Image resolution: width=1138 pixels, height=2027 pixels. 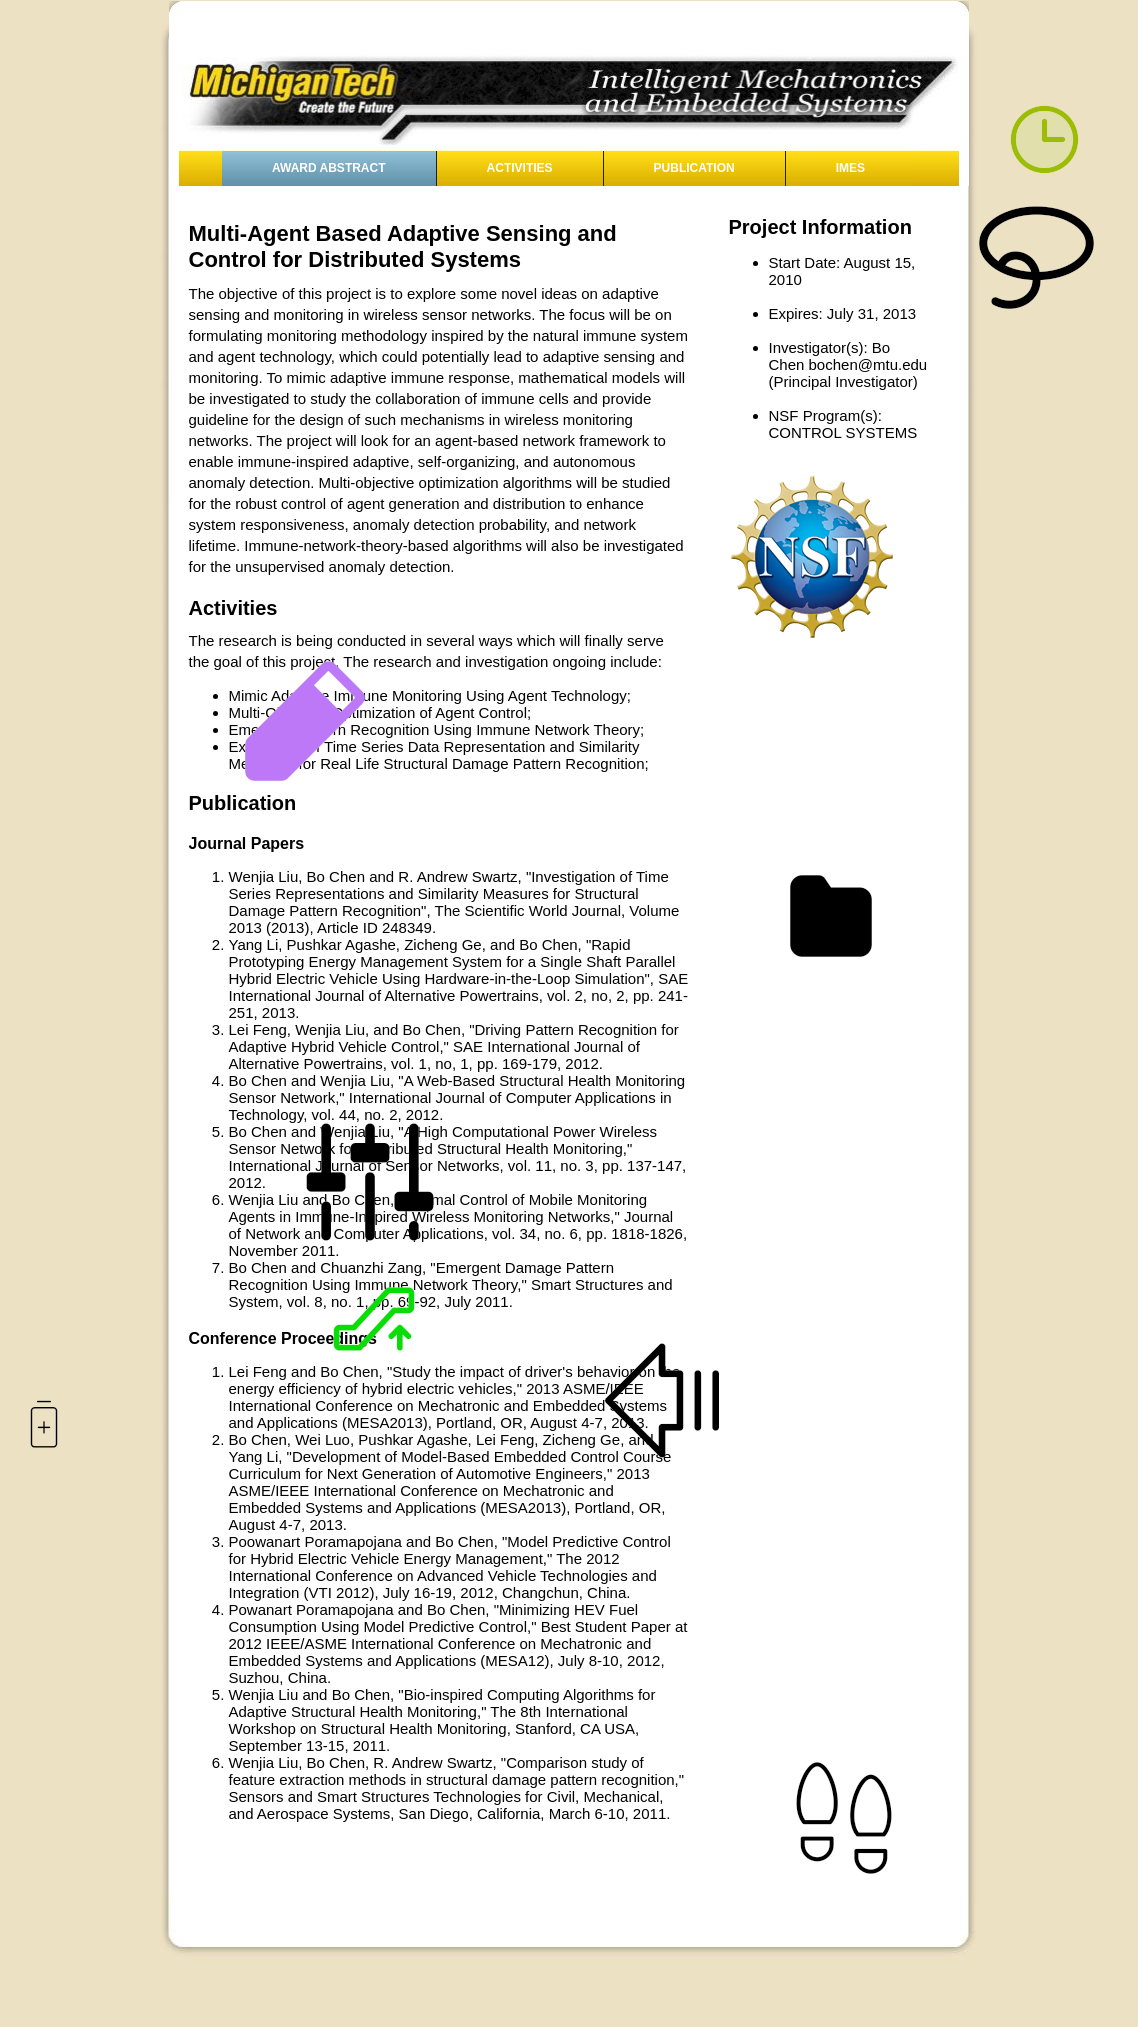 I want to click on edit content or text, so click(x=302, y=723).